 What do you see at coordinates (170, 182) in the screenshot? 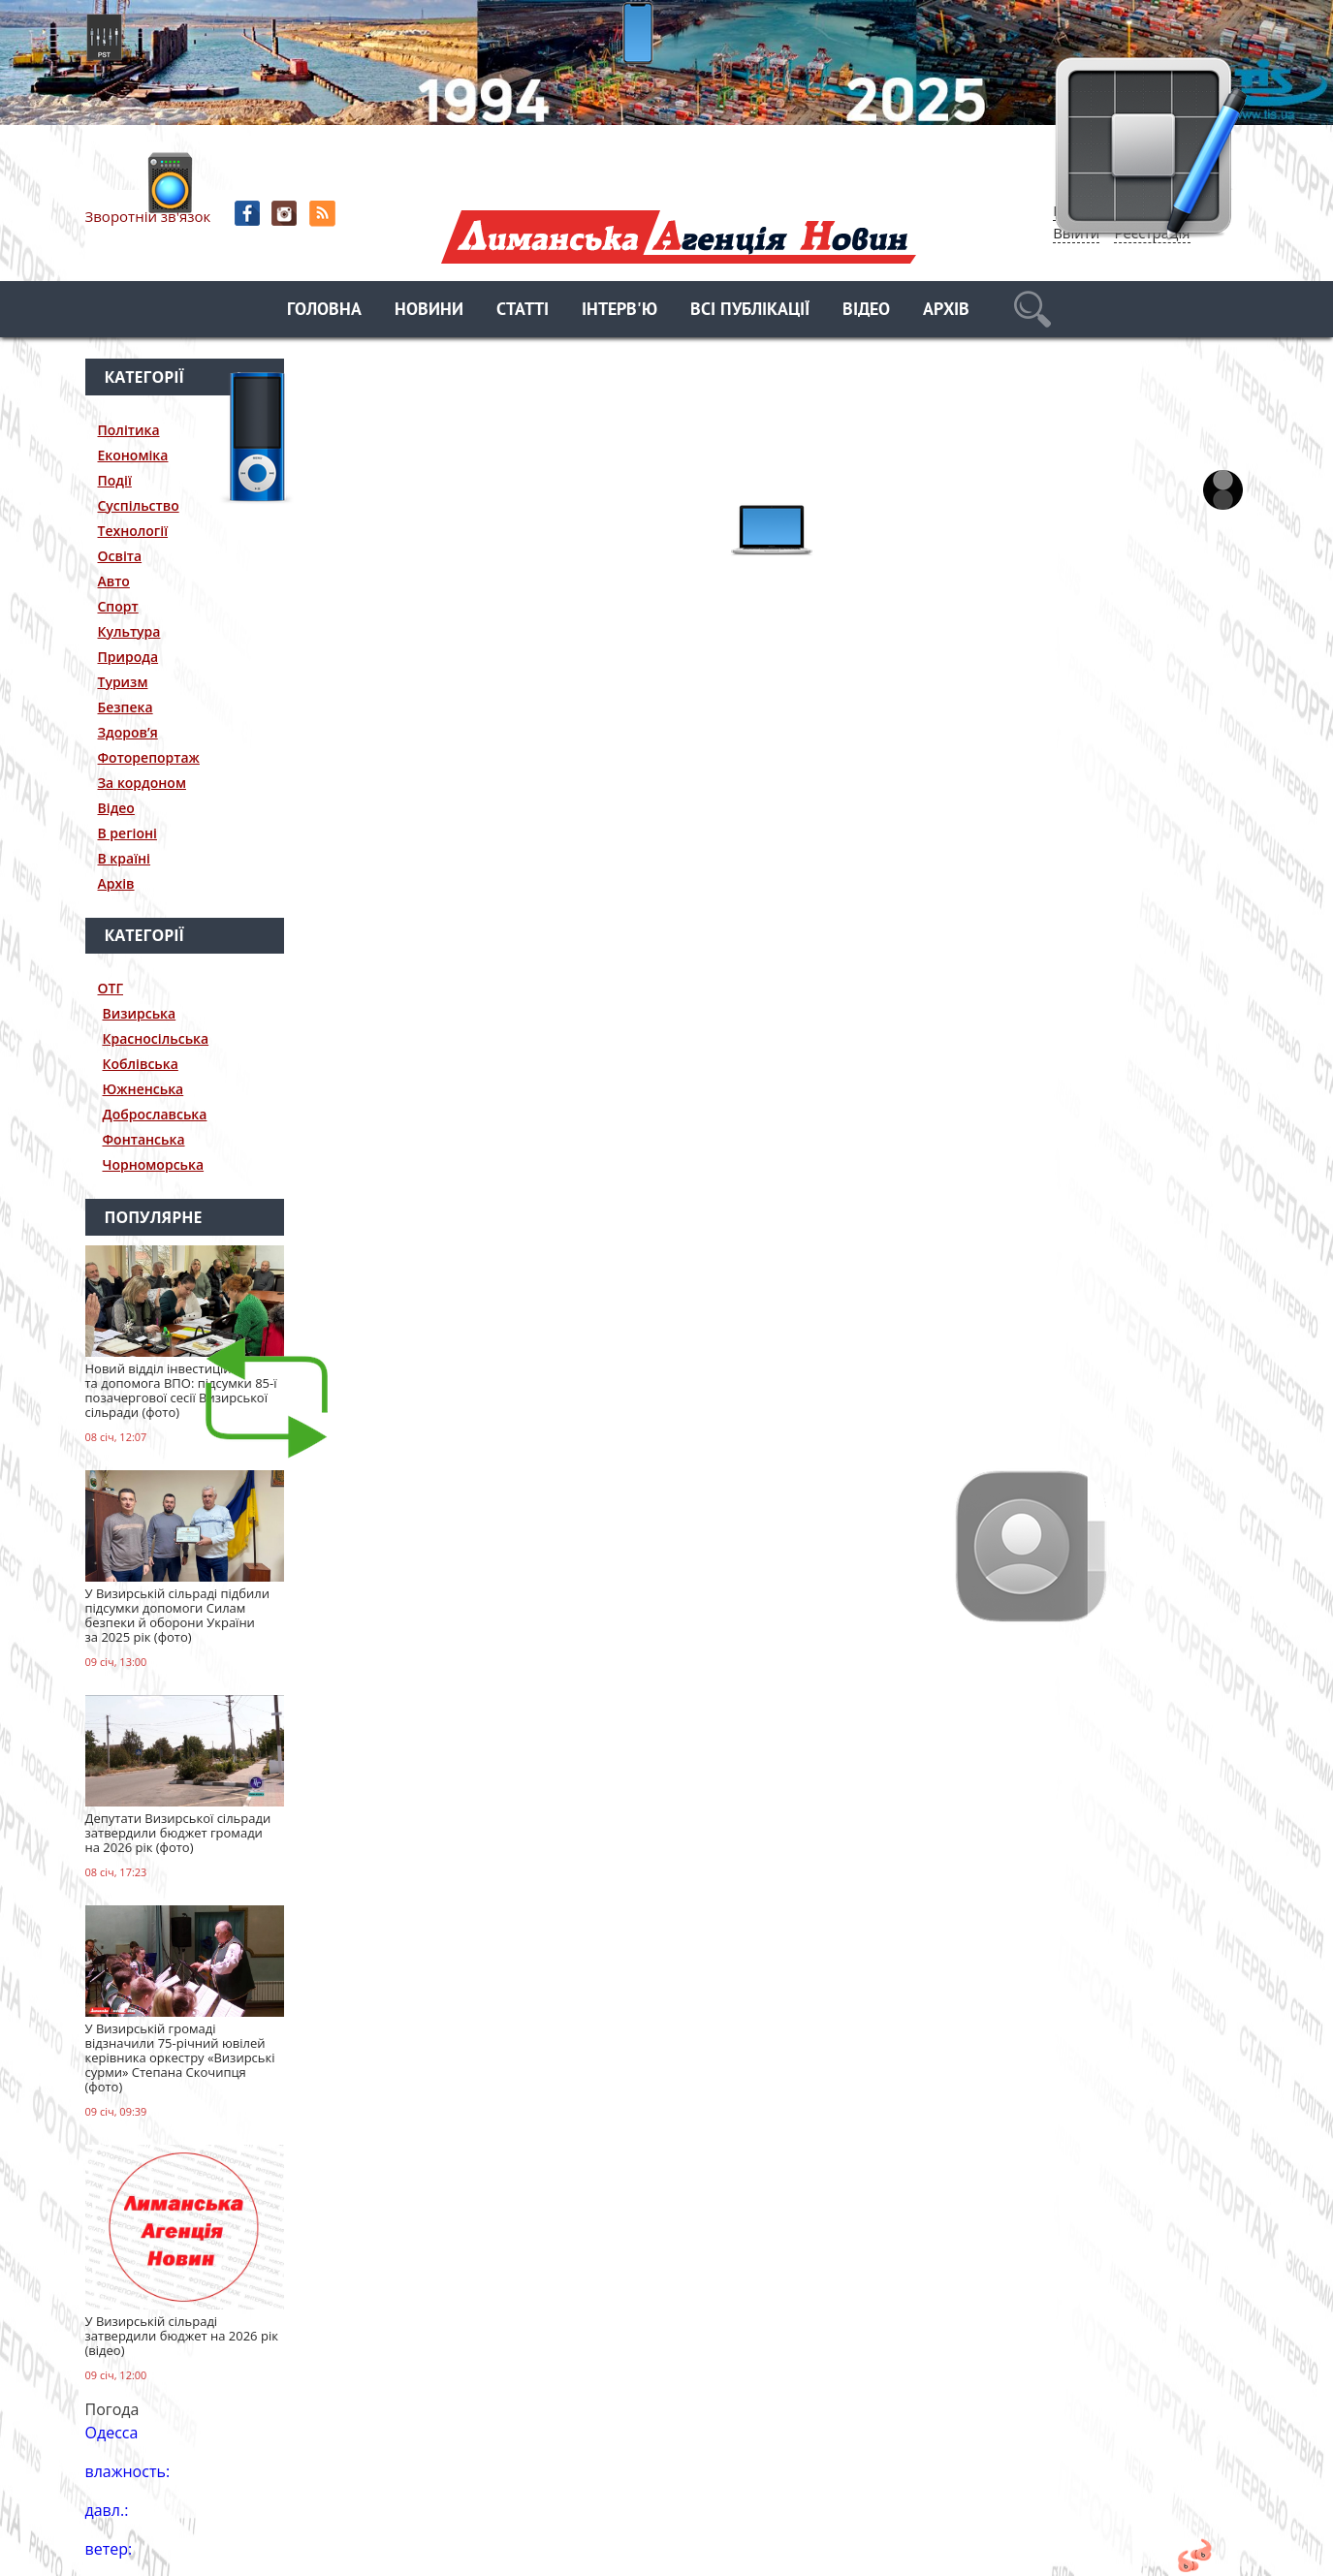
I see `indicates a non-RAID storage device or single drive` at bounding box center [170, 182].